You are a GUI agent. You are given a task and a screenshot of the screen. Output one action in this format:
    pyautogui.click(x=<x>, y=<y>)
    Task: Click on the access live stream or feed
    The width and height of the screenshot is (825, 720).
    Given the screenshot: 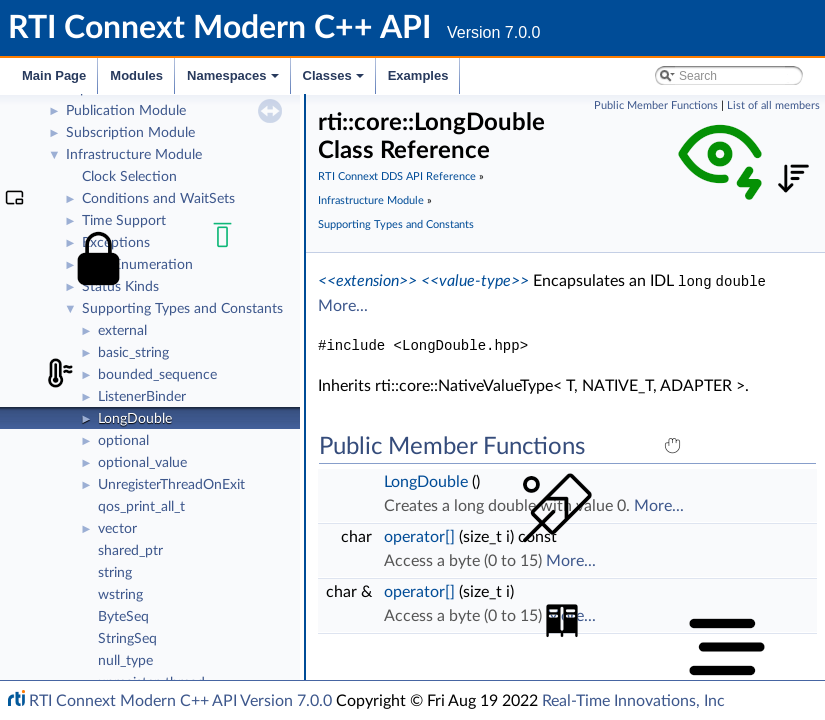 What is the action you would take?
    pyautogui.click(x=727, y=647)
    